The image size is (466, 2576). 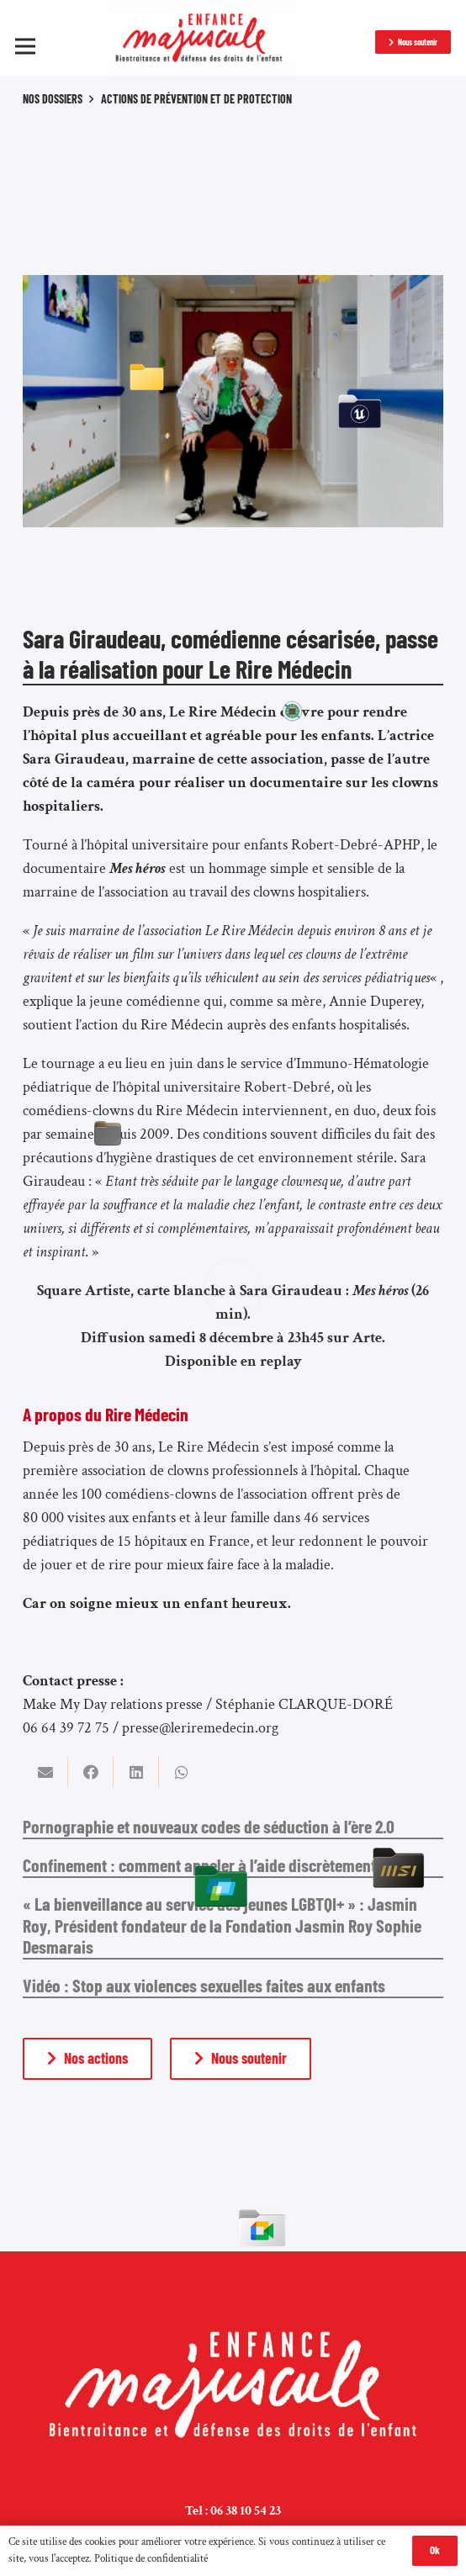 What do you see at coordinates (292, 711) in the screenshot?
I see `access hardware driver settings` at bounding box center [292, 711].